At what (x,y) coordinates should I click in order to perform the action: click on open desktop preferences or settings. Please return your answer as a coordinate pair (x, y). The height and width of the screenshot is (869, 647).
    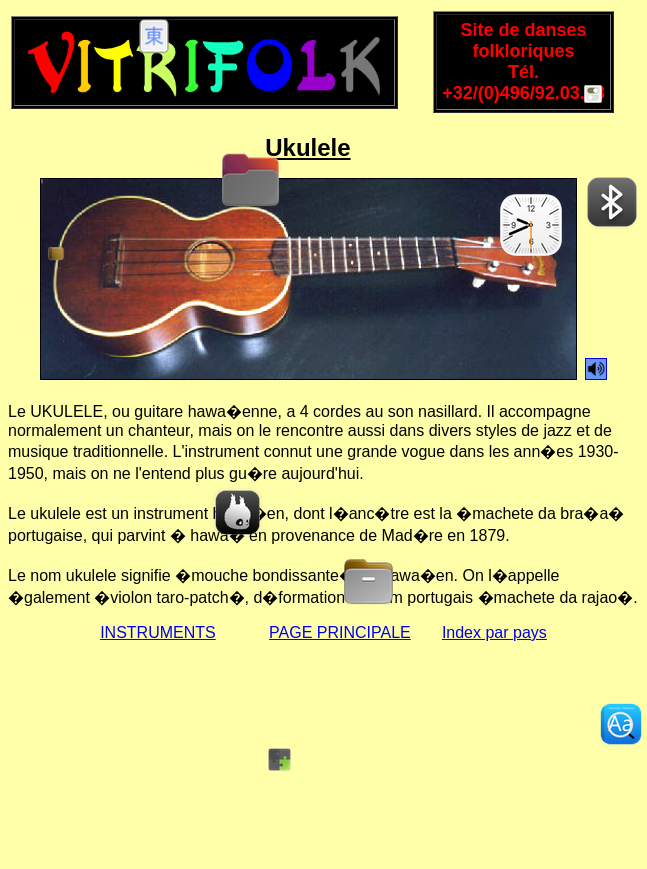
    Looking at the image, I should click on (593, 94).